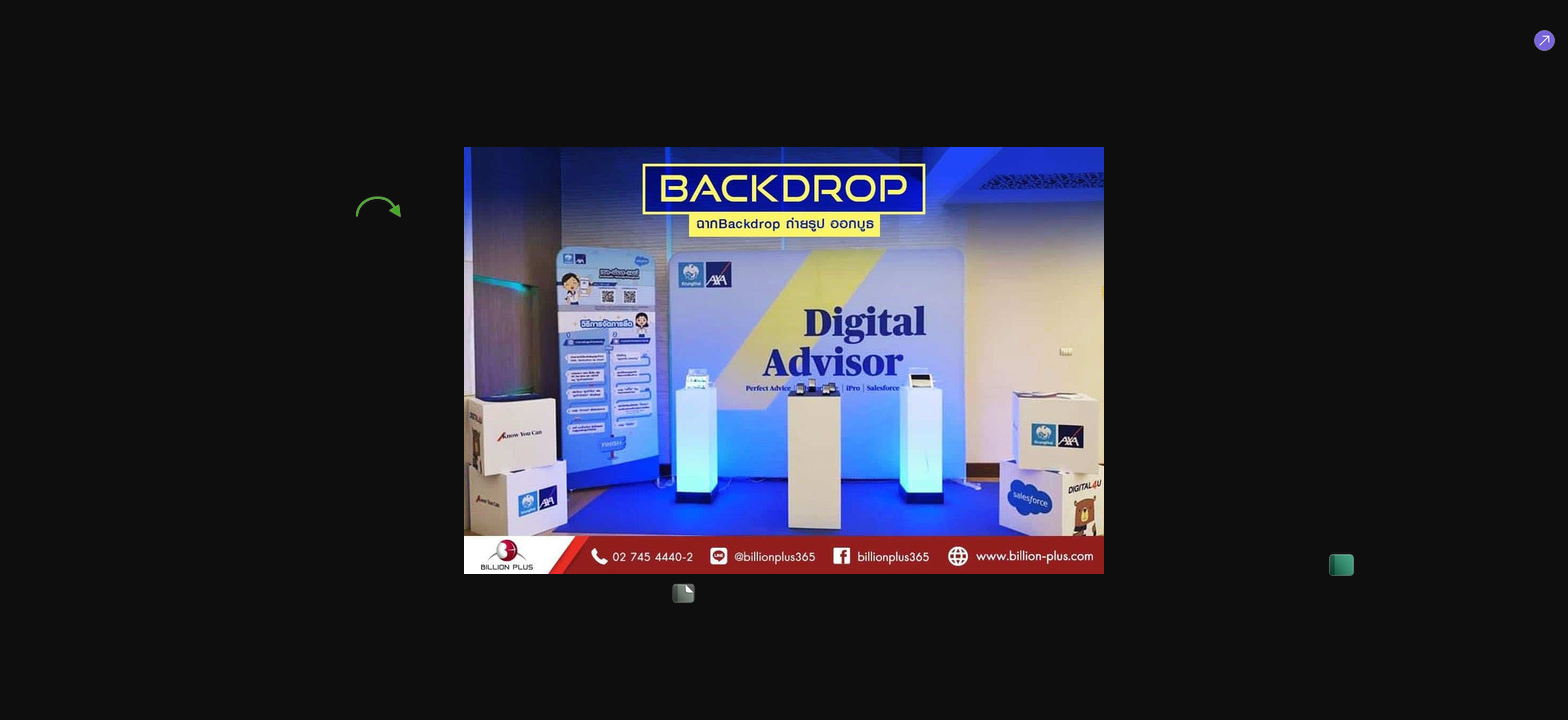 This screenshot has width=1568, height=720. Describe the element at coordinates (378, 206) in the screenshot. I see `redo the last undone action` at that location.